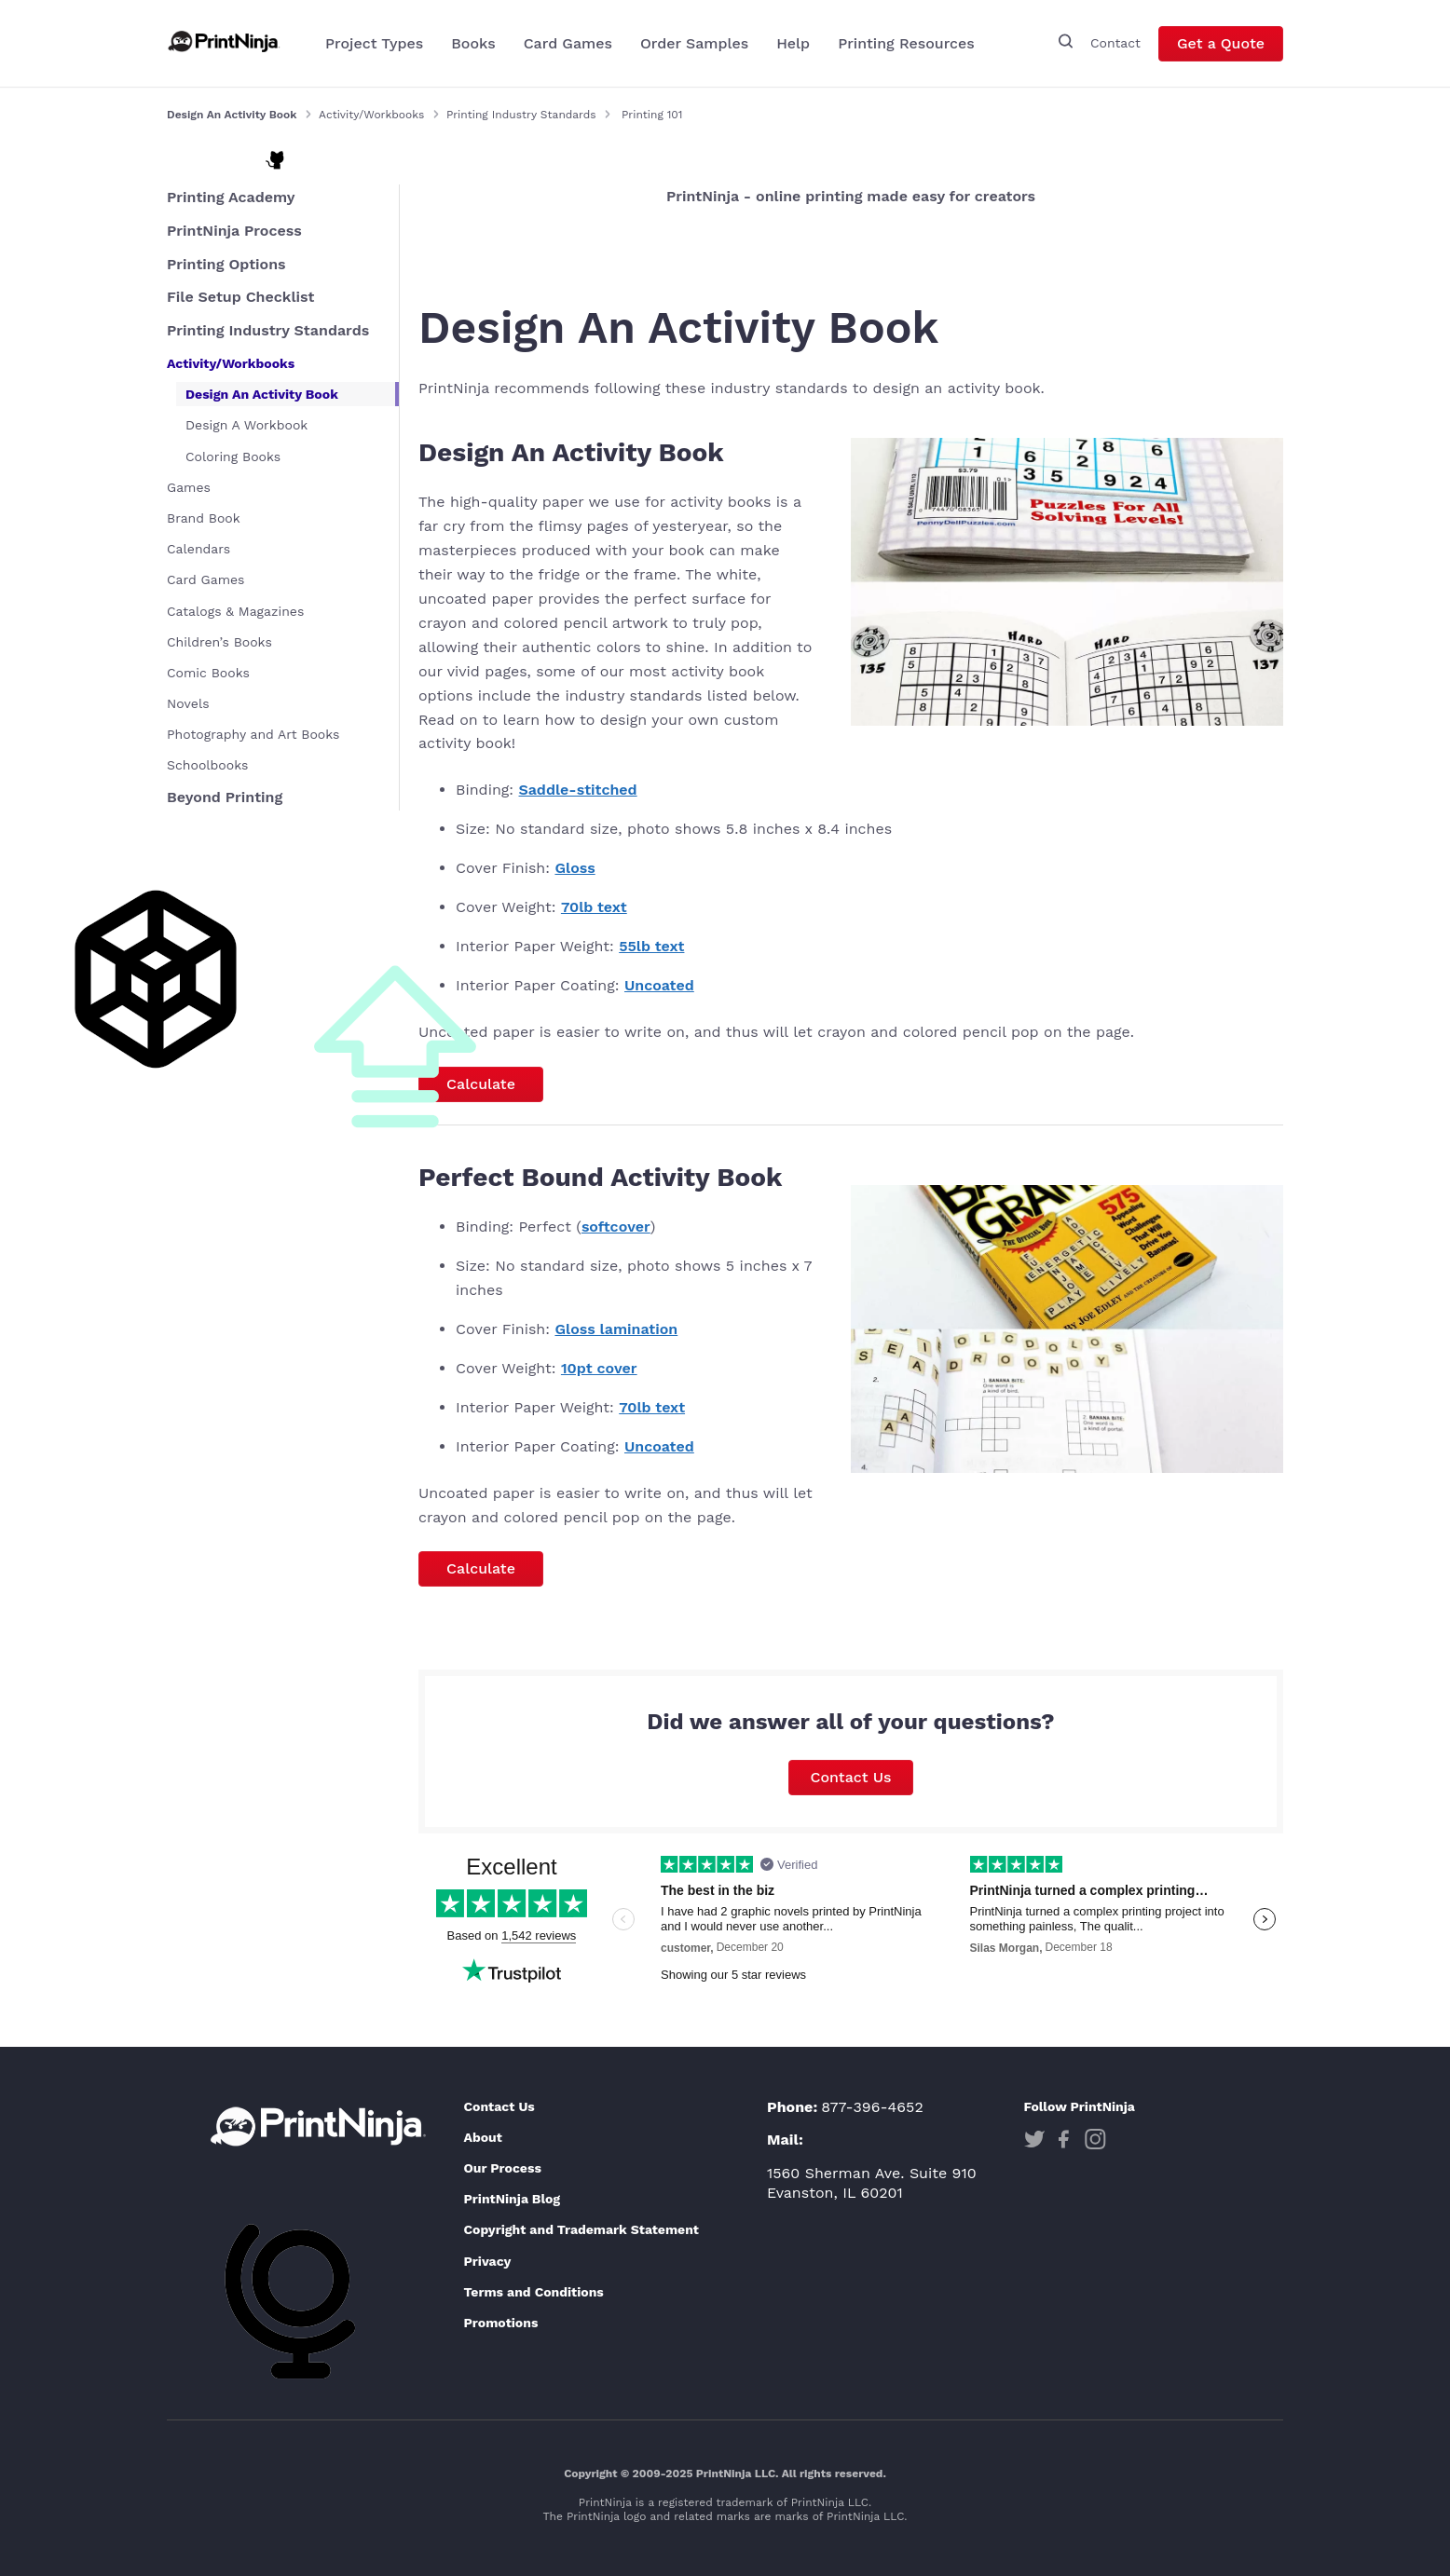 Image resolution: width=1450 pixels, height=2576 pixels. What do you see at coordinates (276, 159) in the screenshot?
I see `visit github repository` at bounding box center [276, 159].